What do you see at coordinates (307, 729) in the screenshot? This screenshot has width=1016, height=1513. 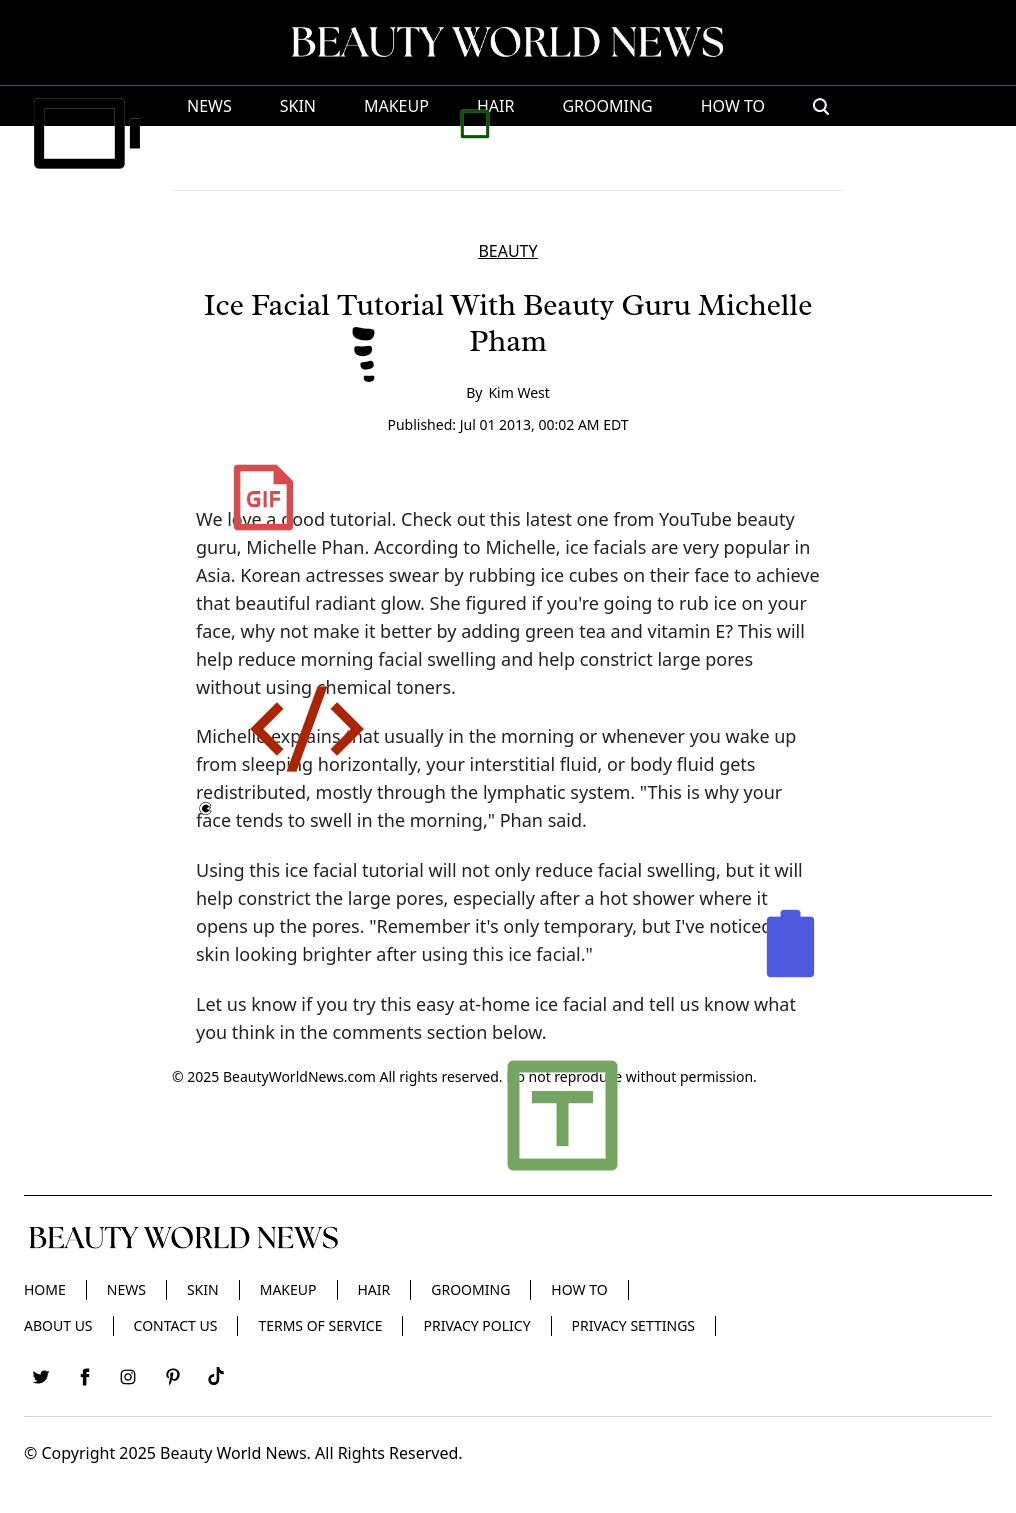 I see `view or edit source code` at bounding box center [307, 729].